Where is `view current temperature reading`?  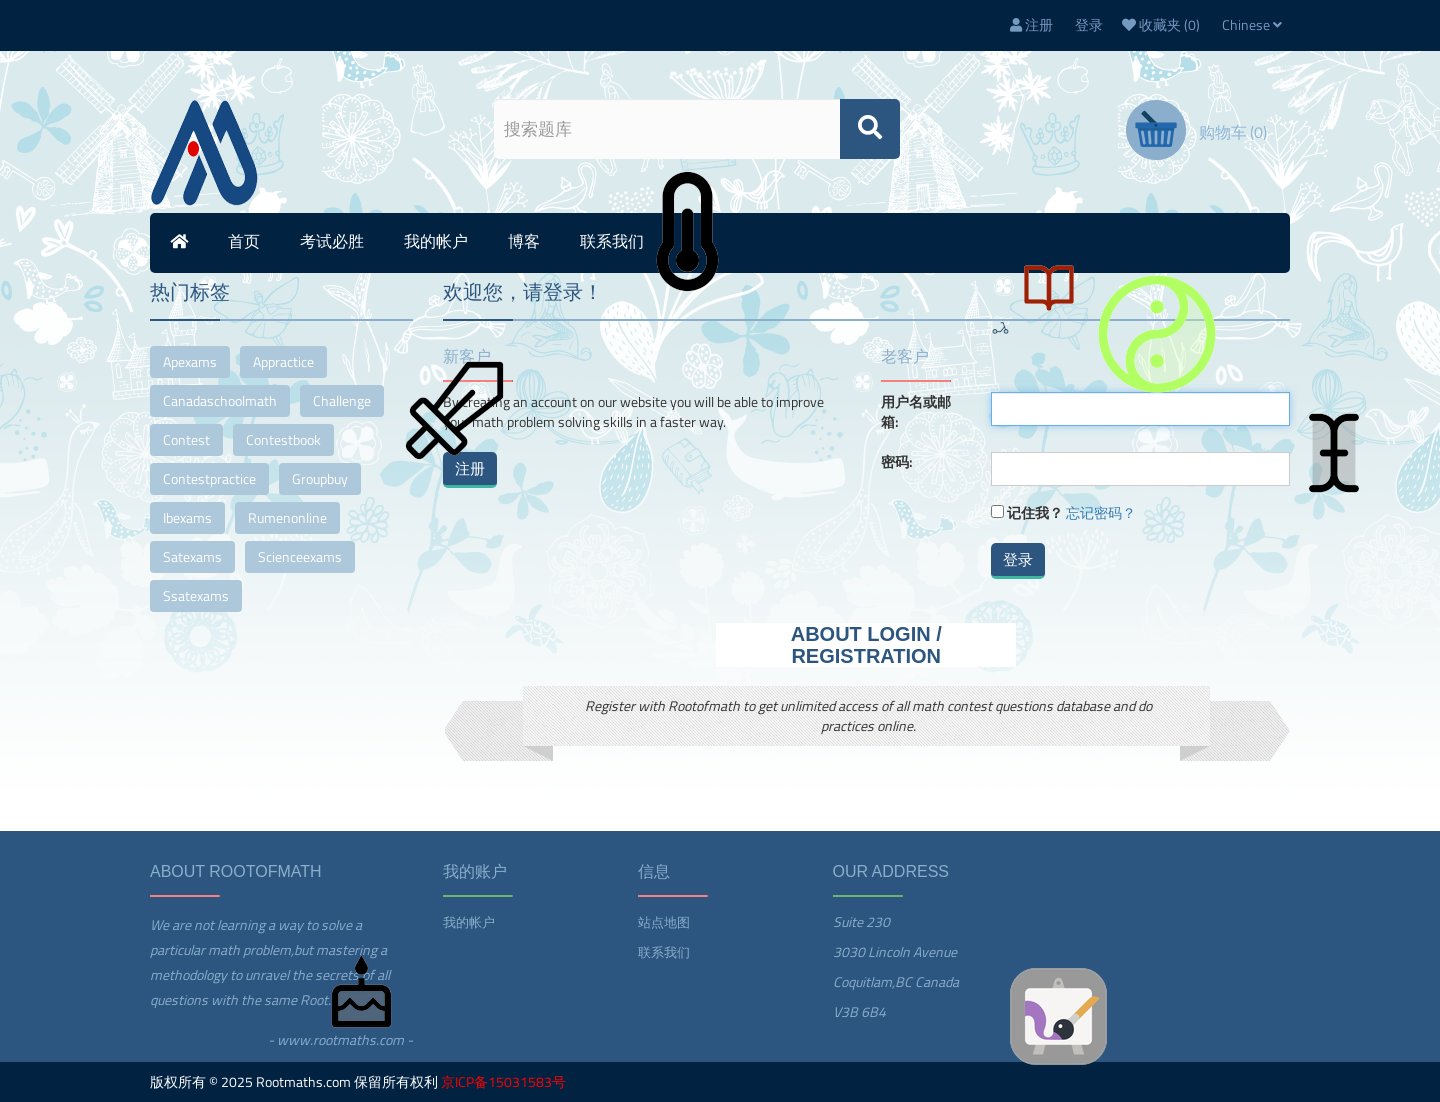
view current temperature reading is located at coordinates (687, 231).